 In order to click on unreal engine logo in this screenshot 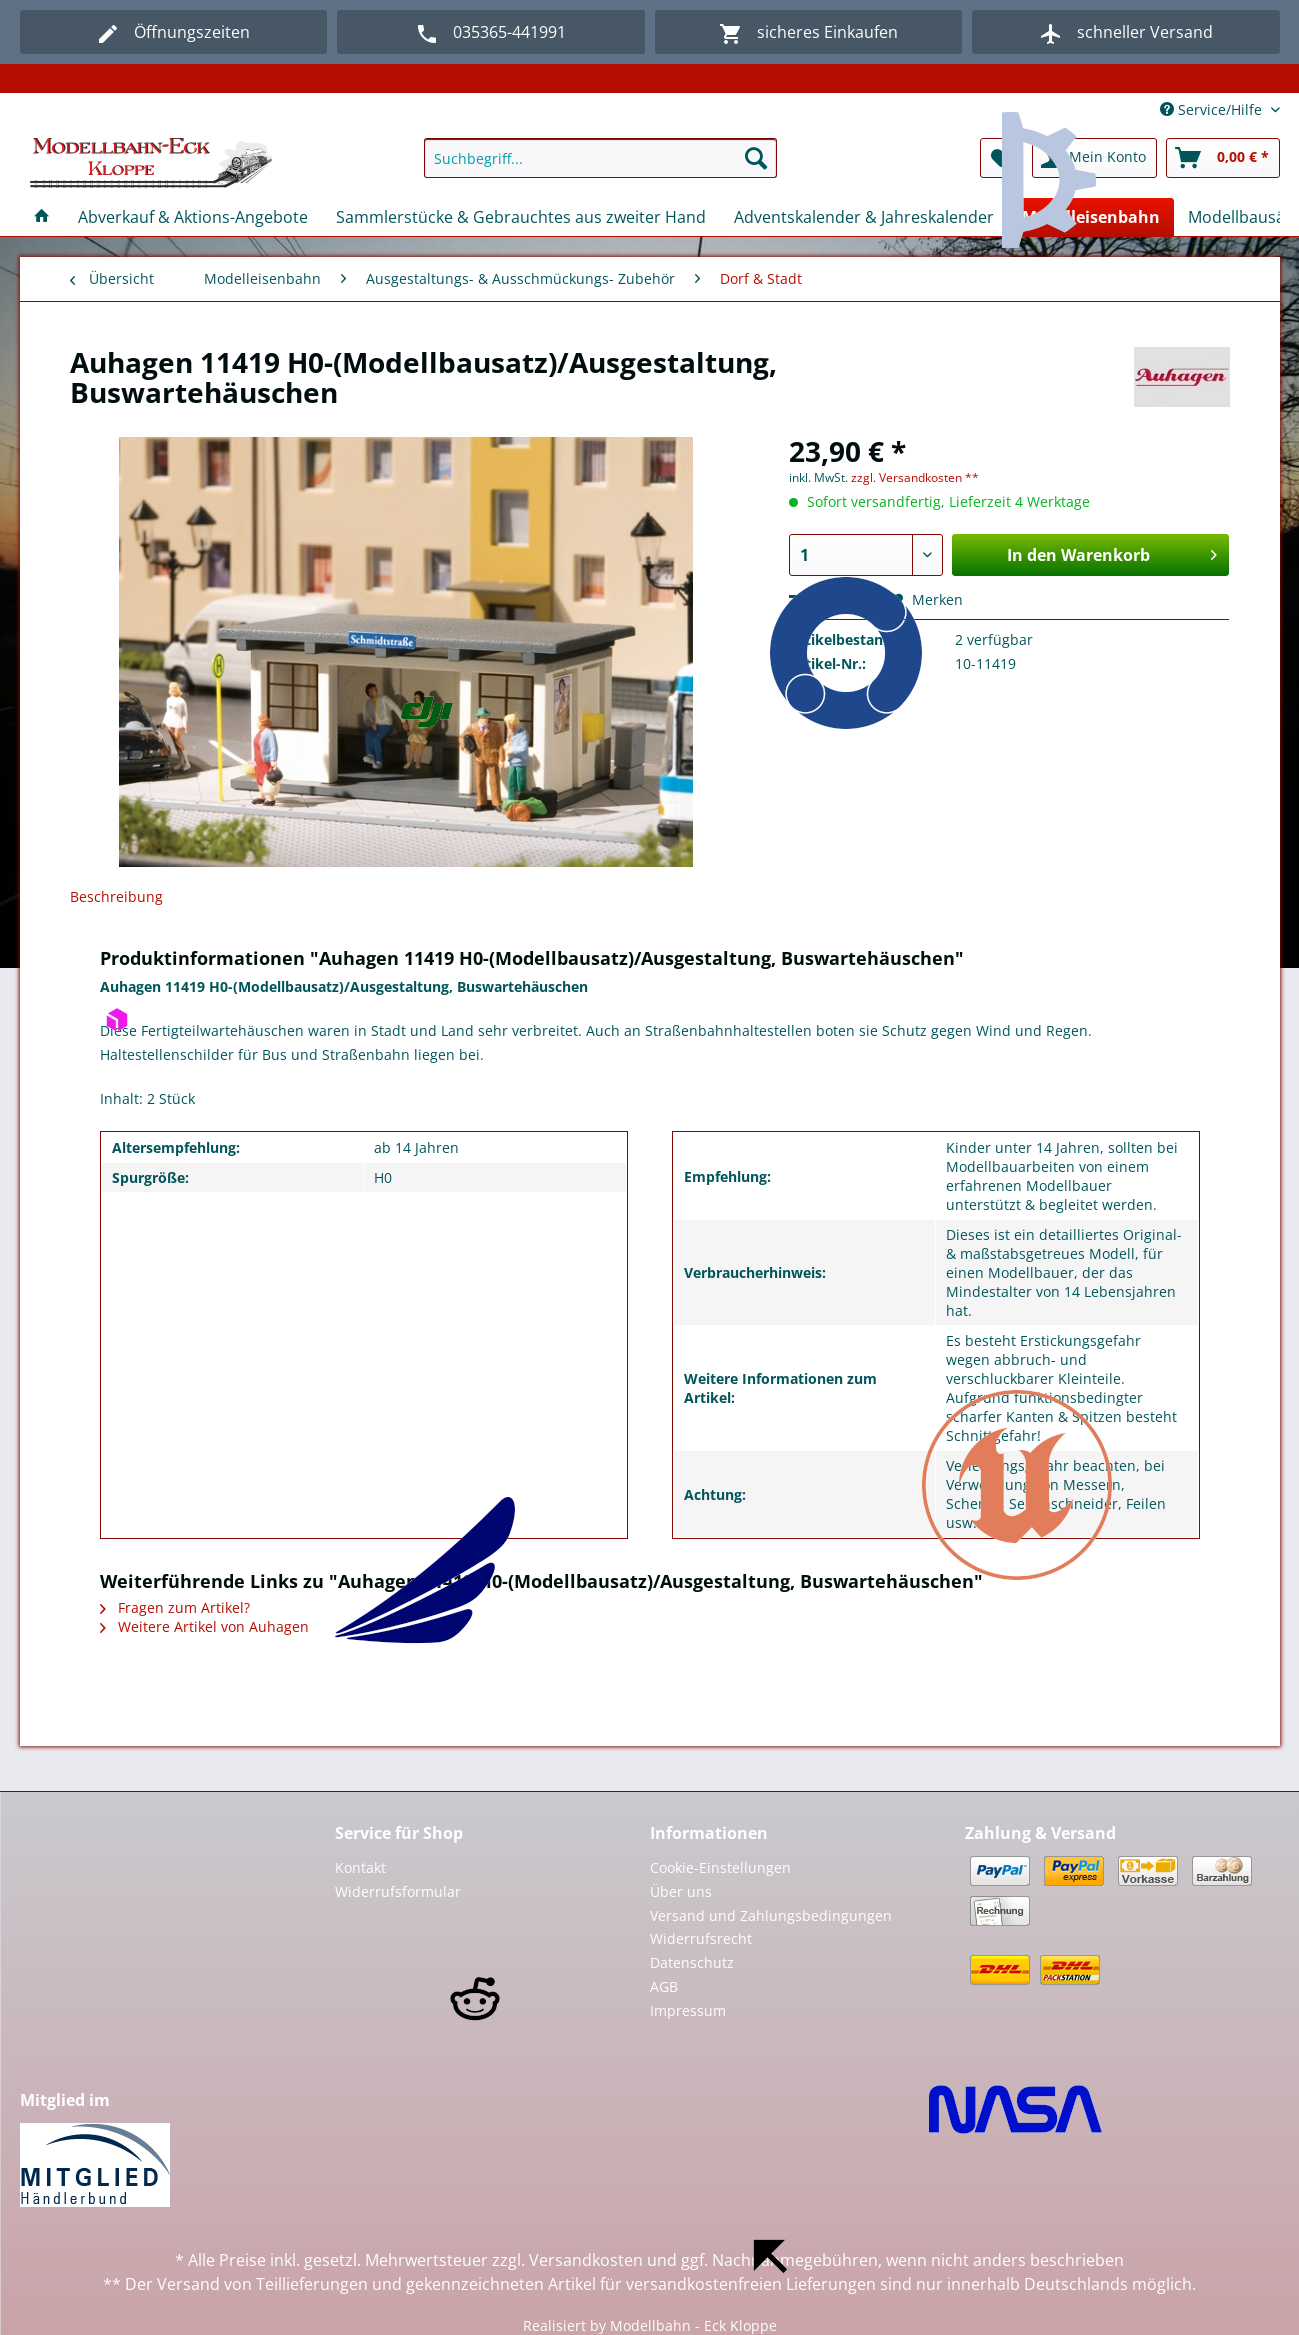, I will do `click(1017, 1485)`.